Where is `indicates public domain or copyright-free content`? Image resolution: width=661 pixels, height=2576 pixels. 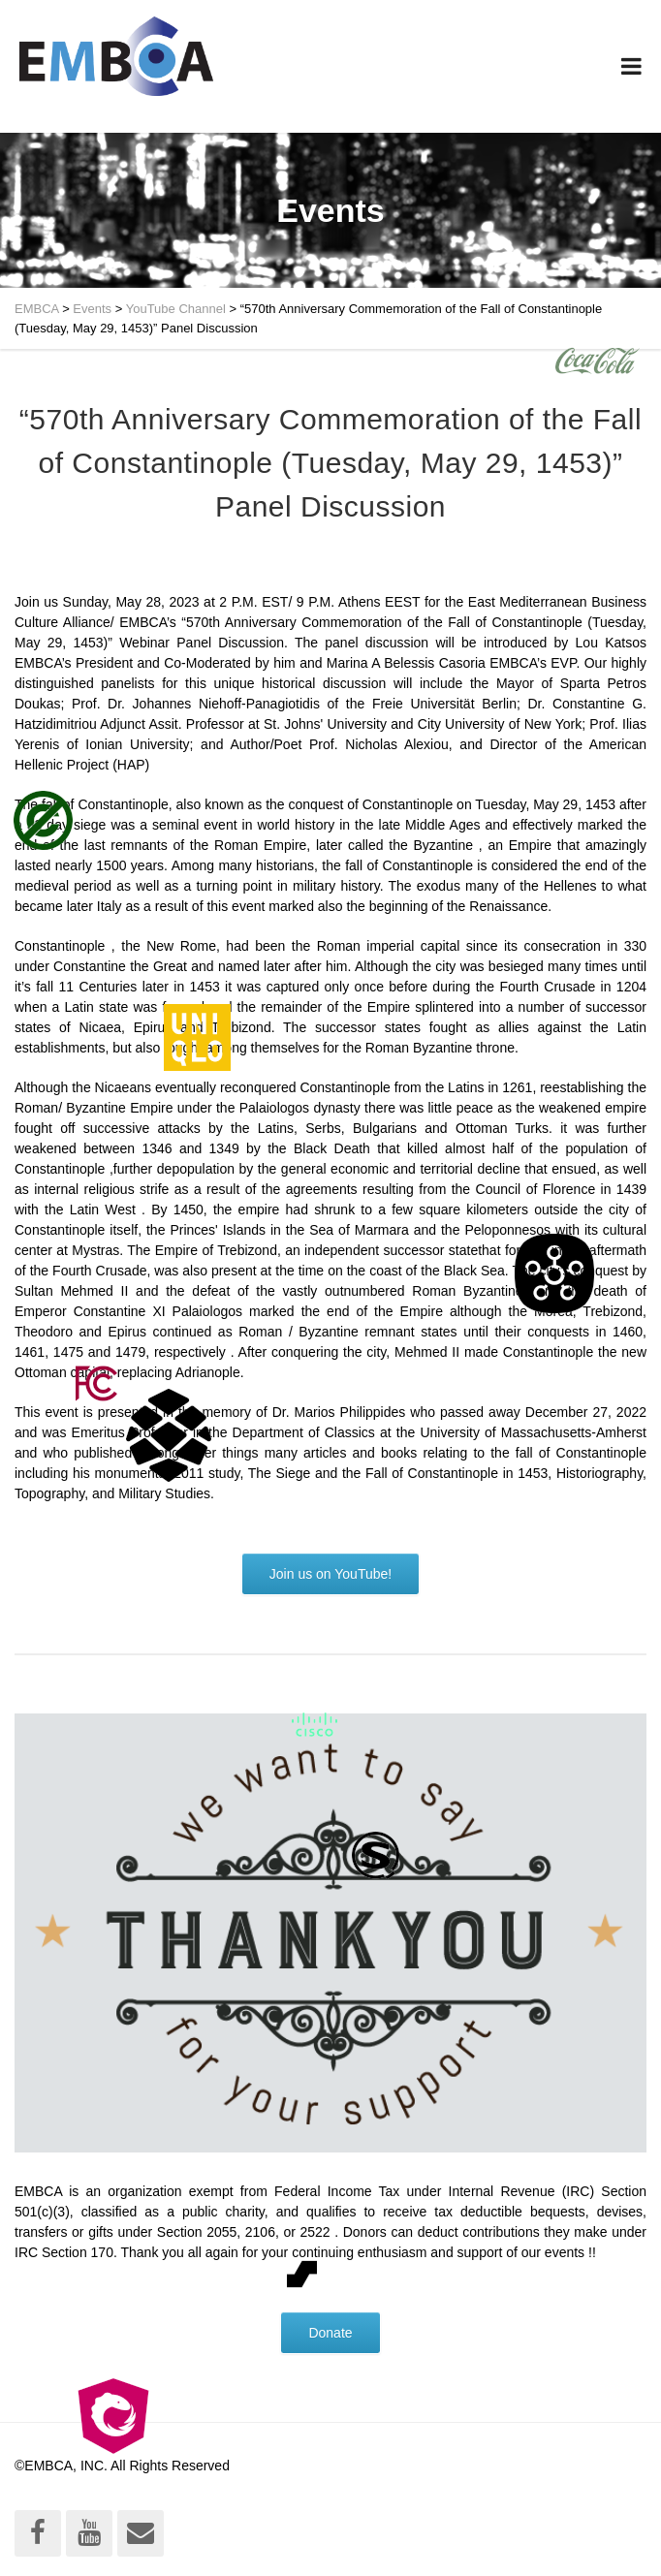
indicates public domain or copyright-free content is located at coordinates (43, 820).